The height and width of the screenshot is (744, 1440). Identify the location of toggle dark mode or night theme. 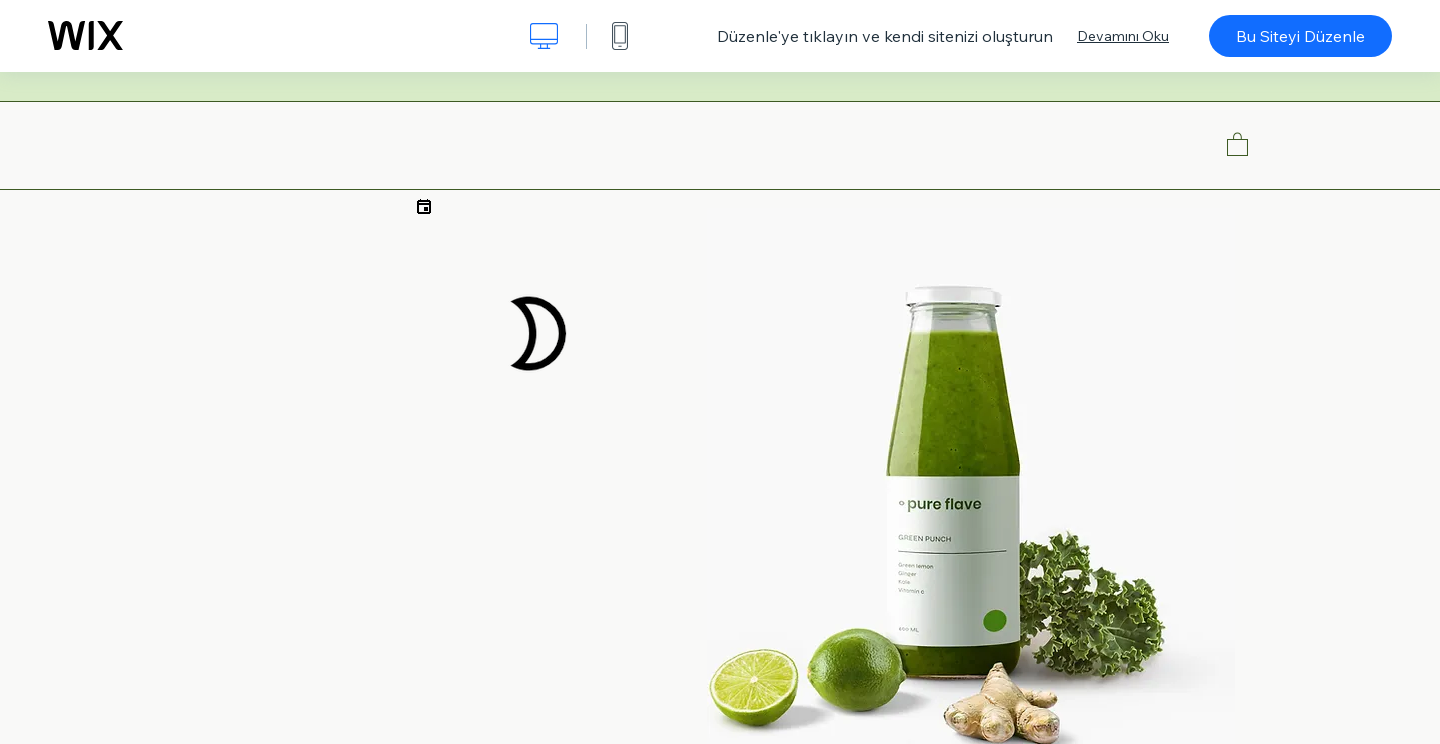
(536, 333).